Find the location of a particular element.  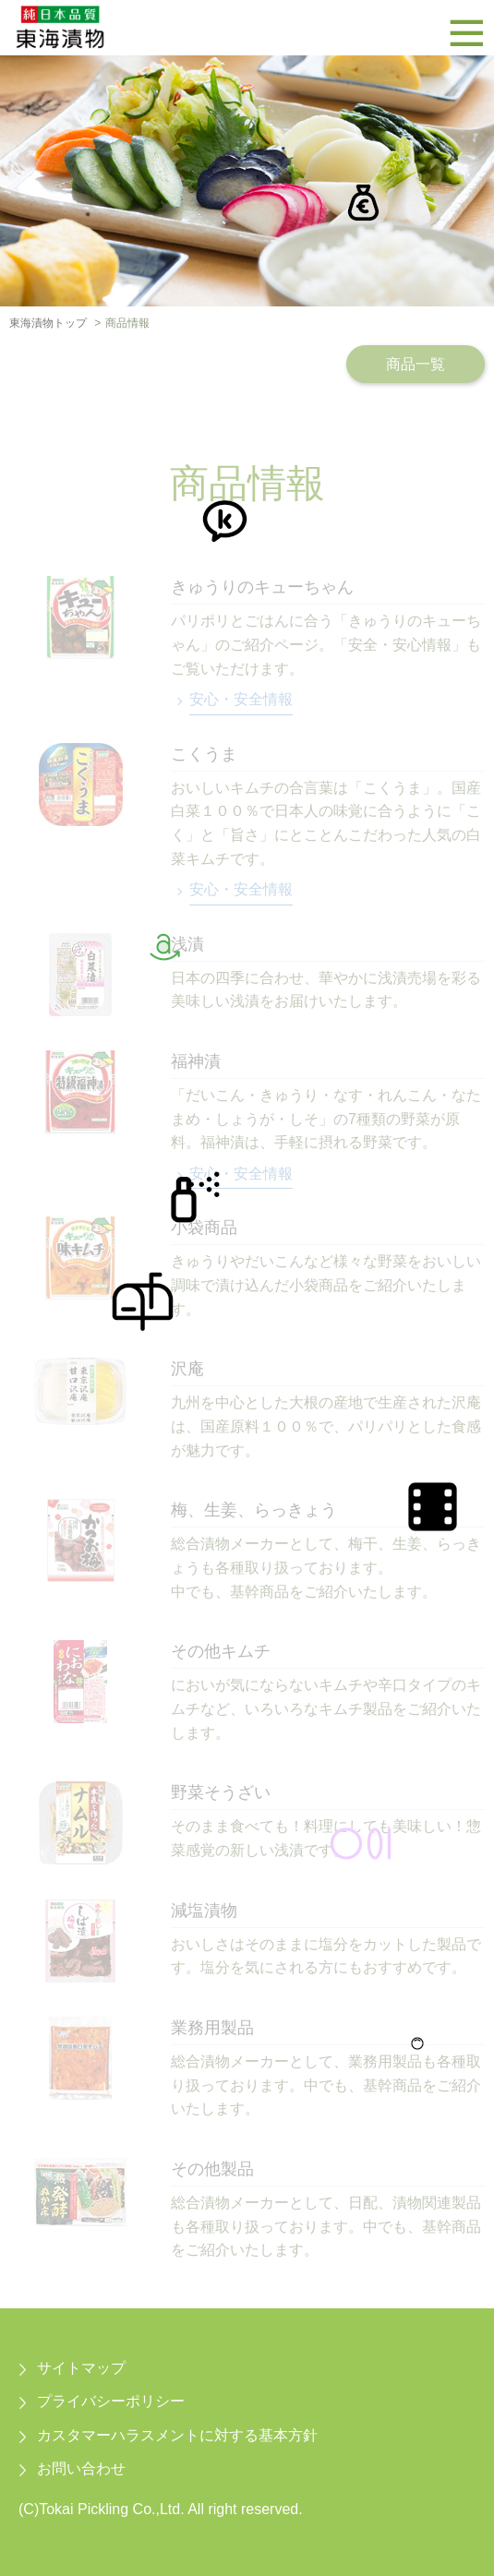

open KakaoTalk messaging app is located at coordinates (224, 520).